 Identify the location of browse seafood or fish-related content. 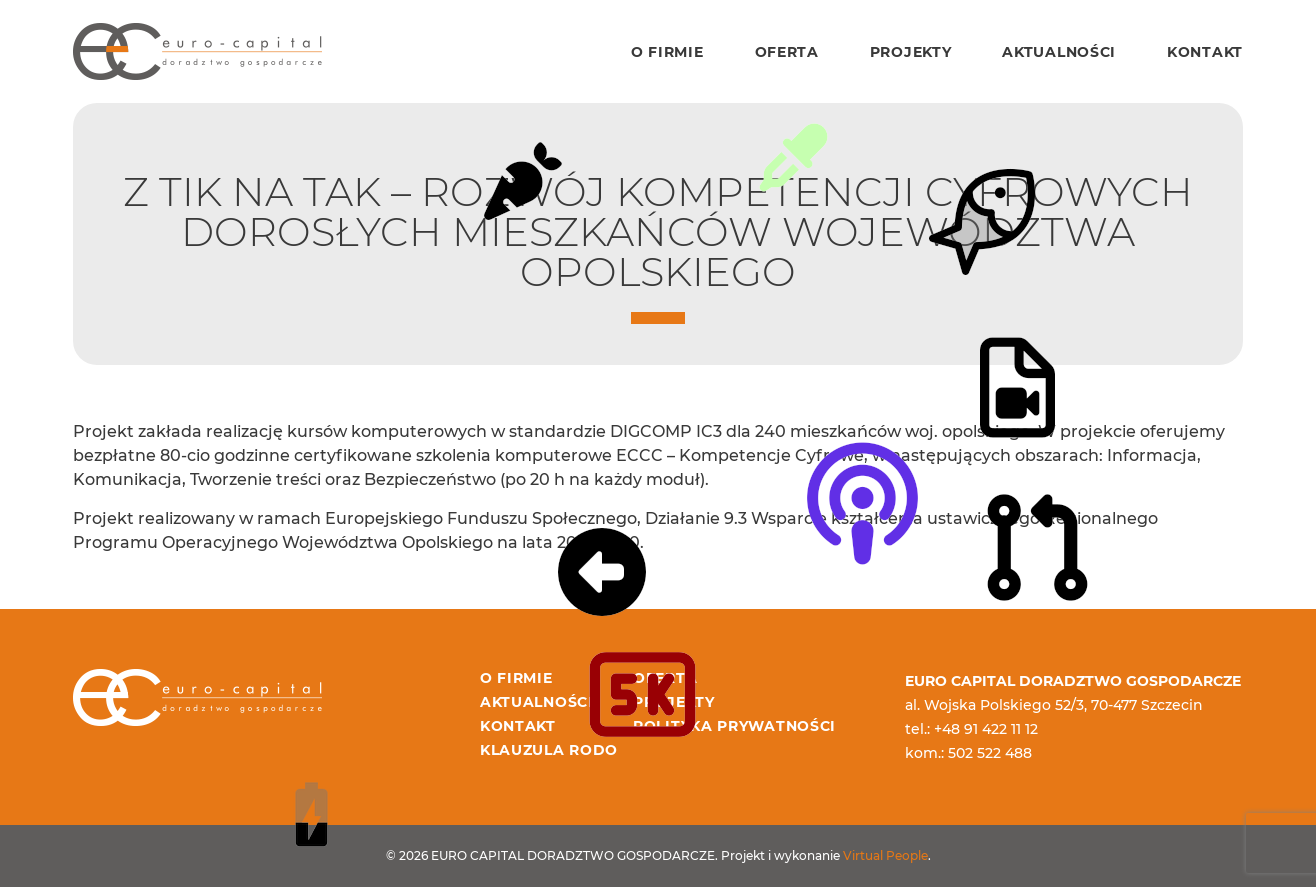
(987, 216).